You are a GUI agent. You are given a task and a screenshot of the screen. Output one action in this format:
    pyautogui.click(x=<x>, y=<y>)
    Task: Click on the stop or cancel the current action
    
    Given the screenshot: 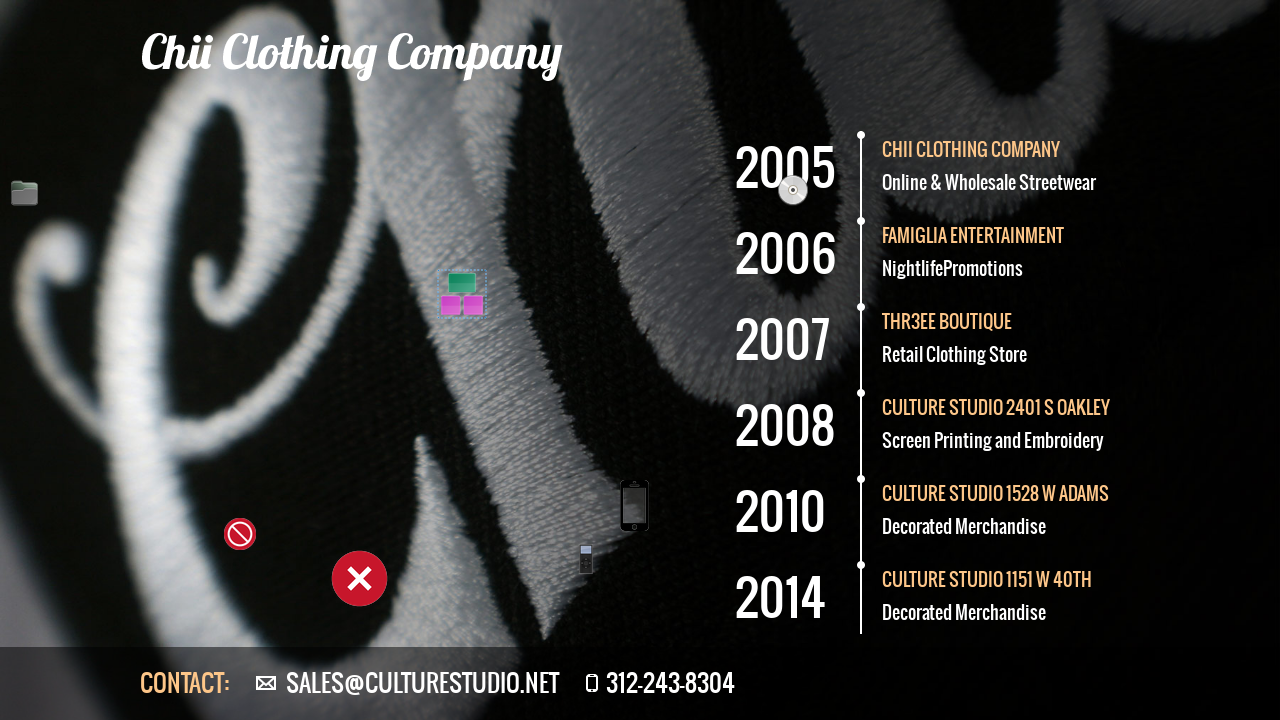 What is the action you would take?
    pyautogui.click(x=359, y=578)
    